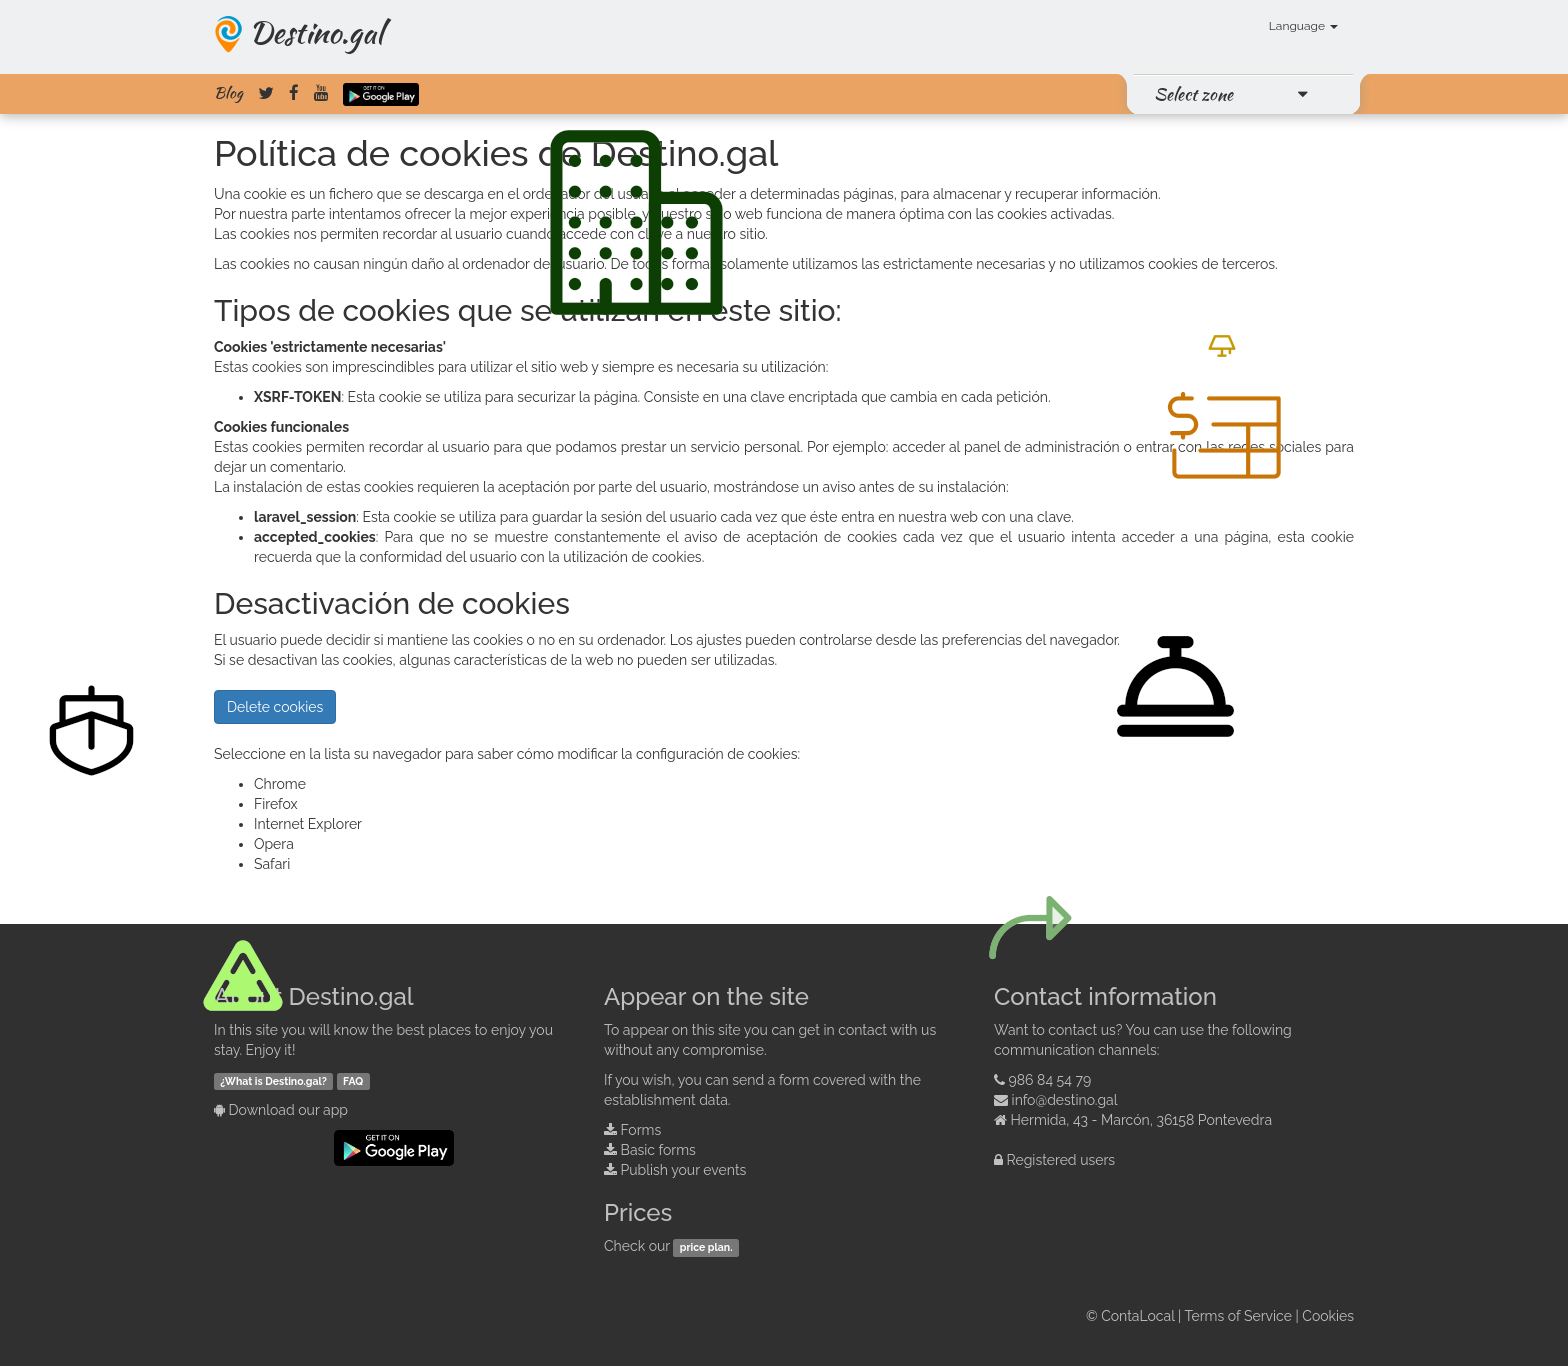 Image resolution: width=1568 pixels, height=1366 pixels. What do you see at coordinates (91, 730) in the screenshot?
I see `access boat or marine transportation options` at bounding box center [91, 730].